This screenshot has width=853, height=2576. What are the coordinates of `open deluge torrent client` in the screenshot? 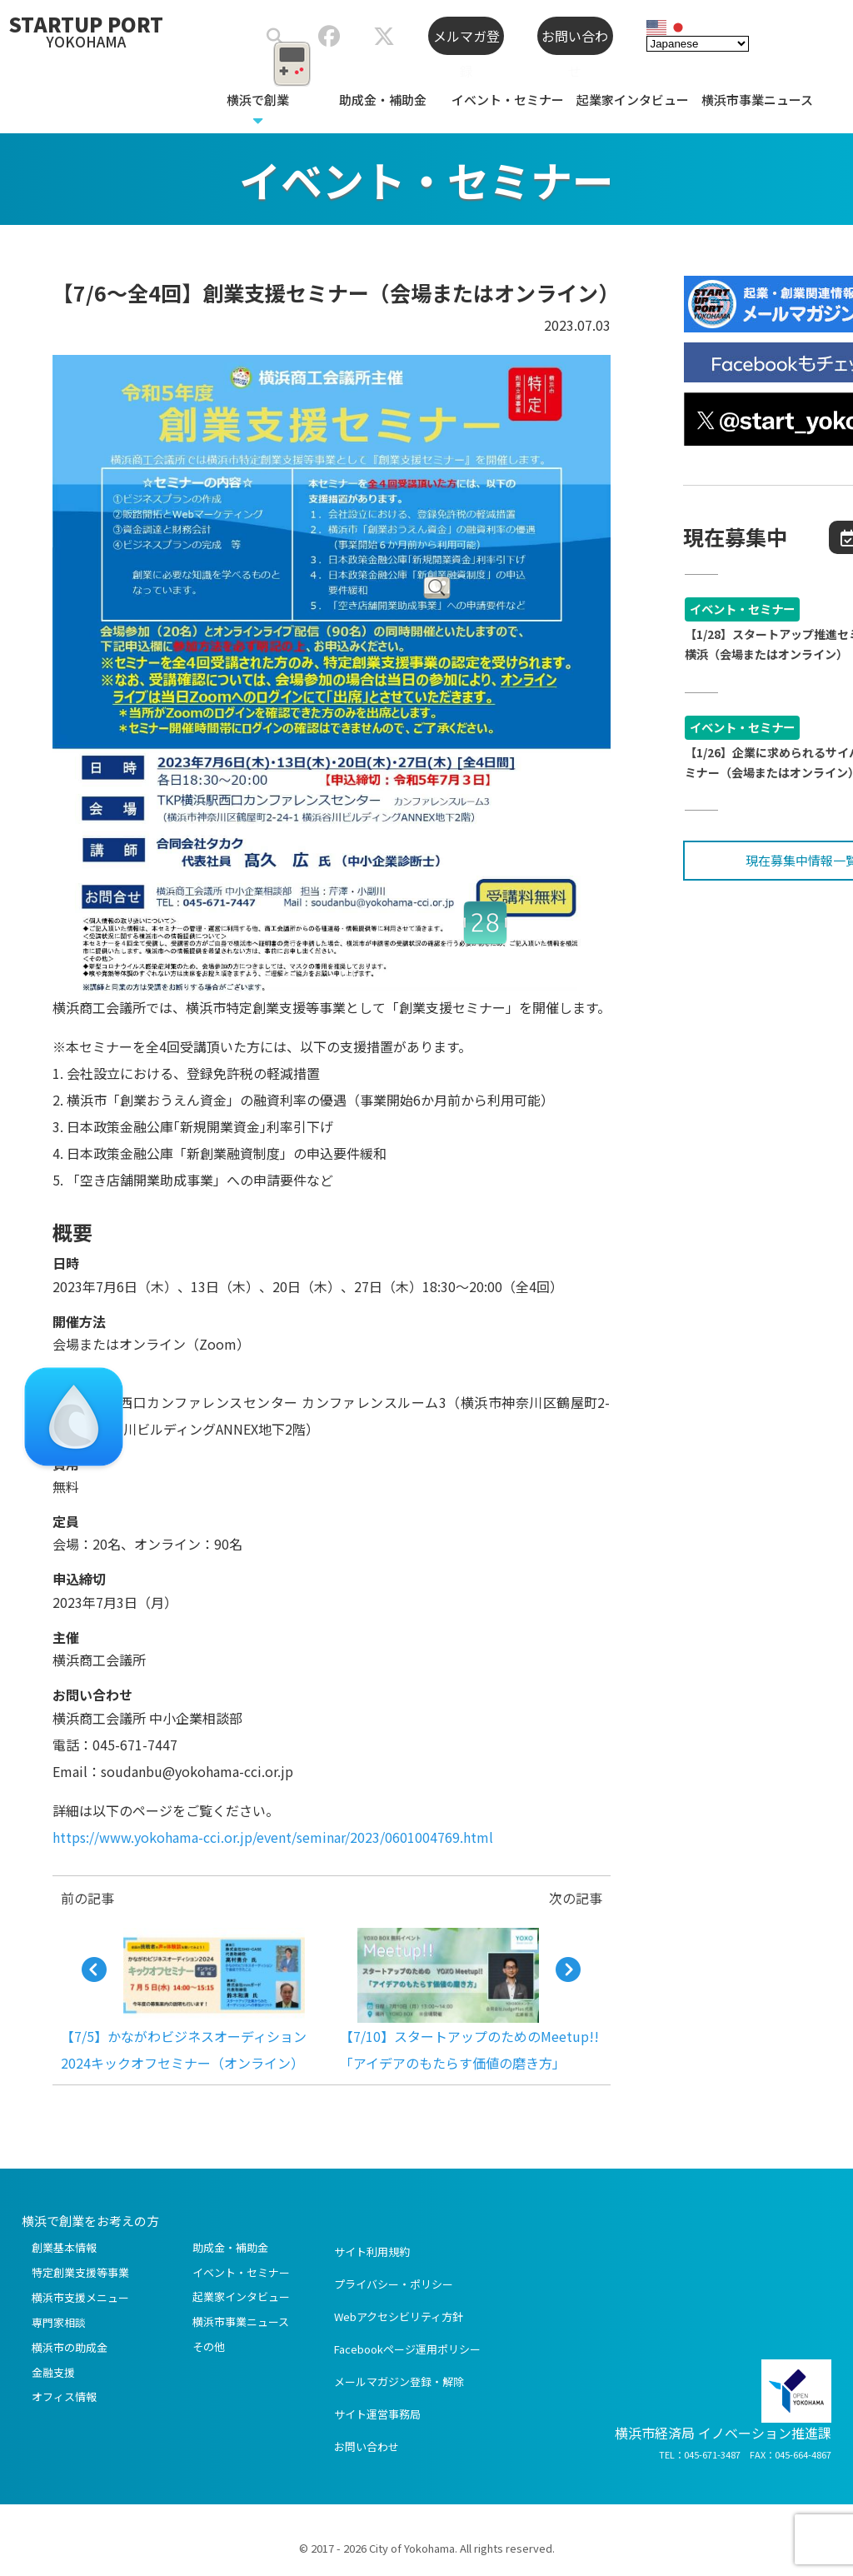 It's located at (73, 1416).